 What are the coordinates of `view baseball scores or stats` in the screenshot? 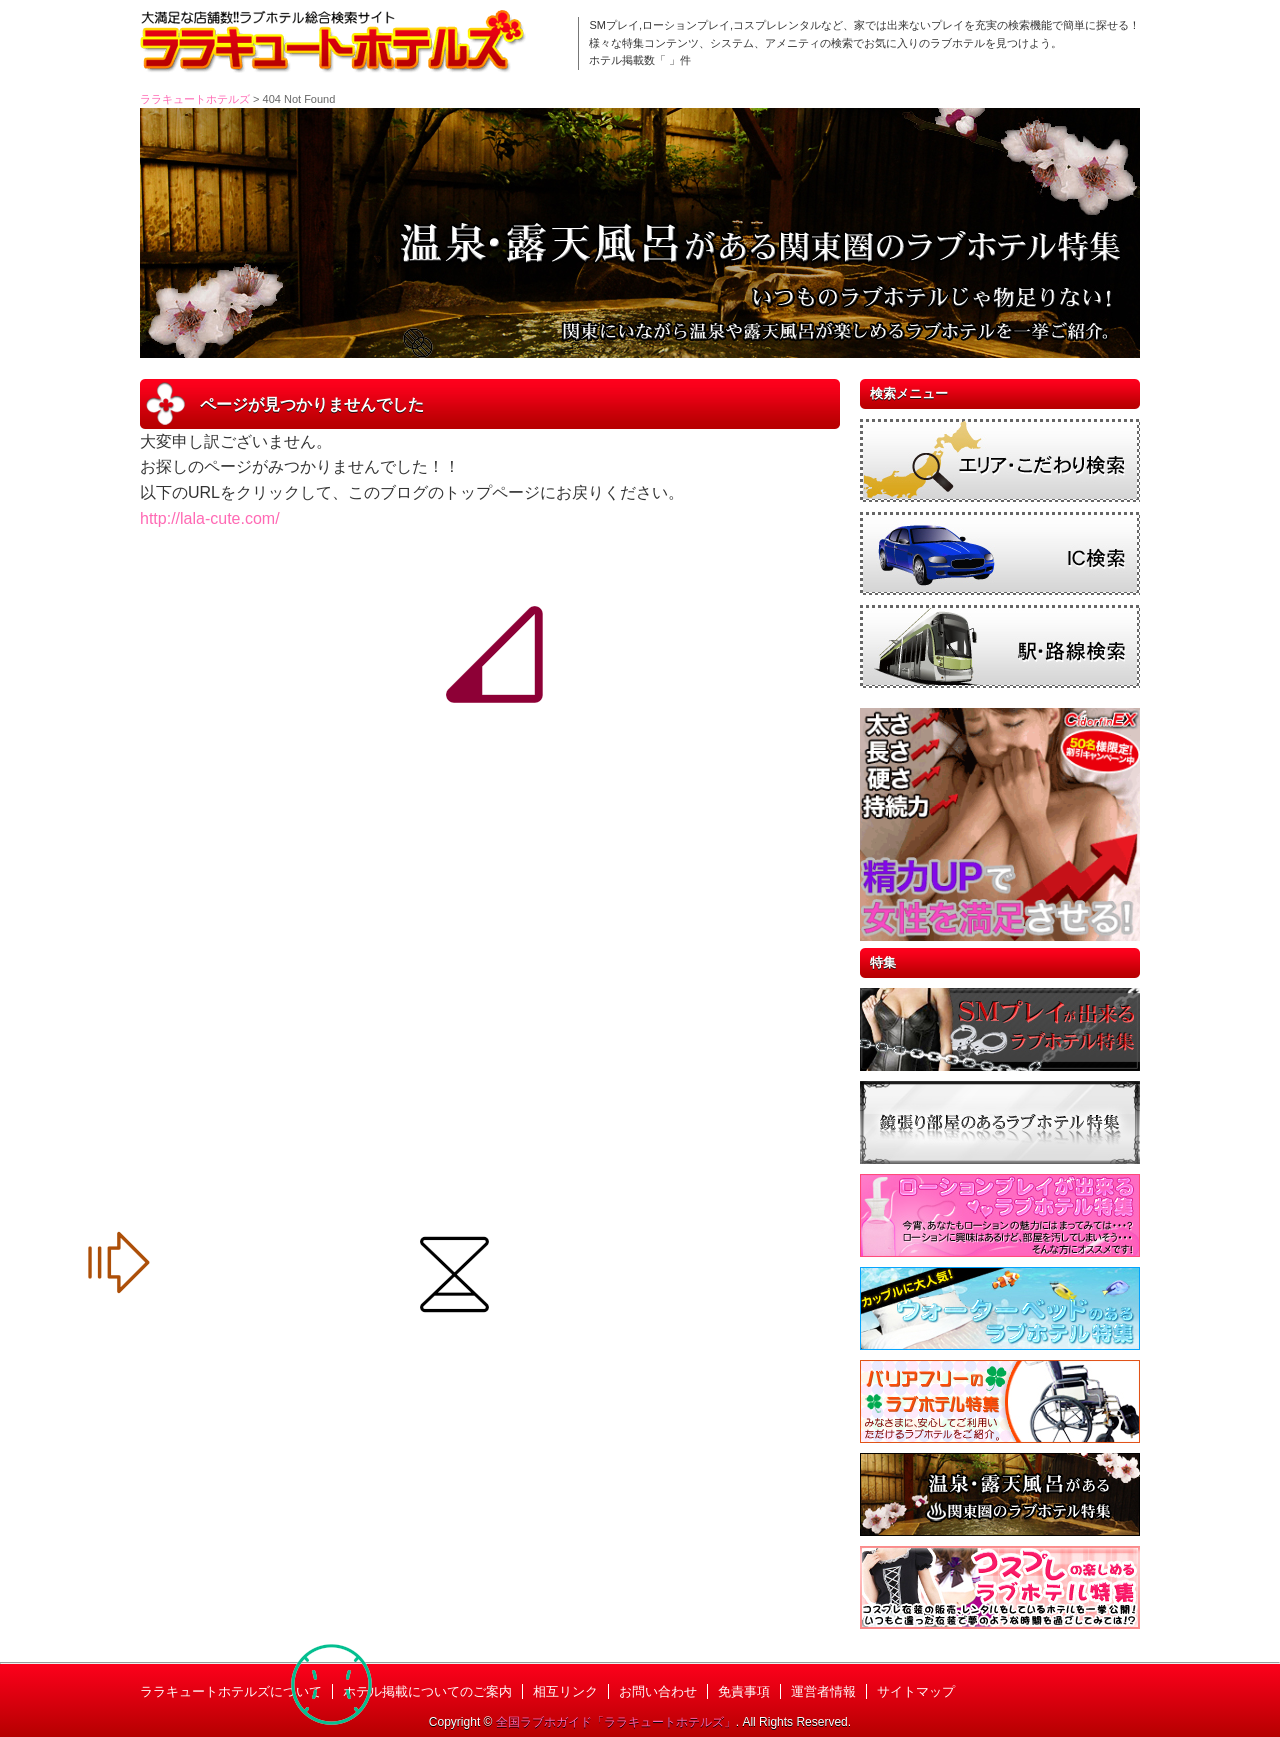 It's located at (331, 1684).